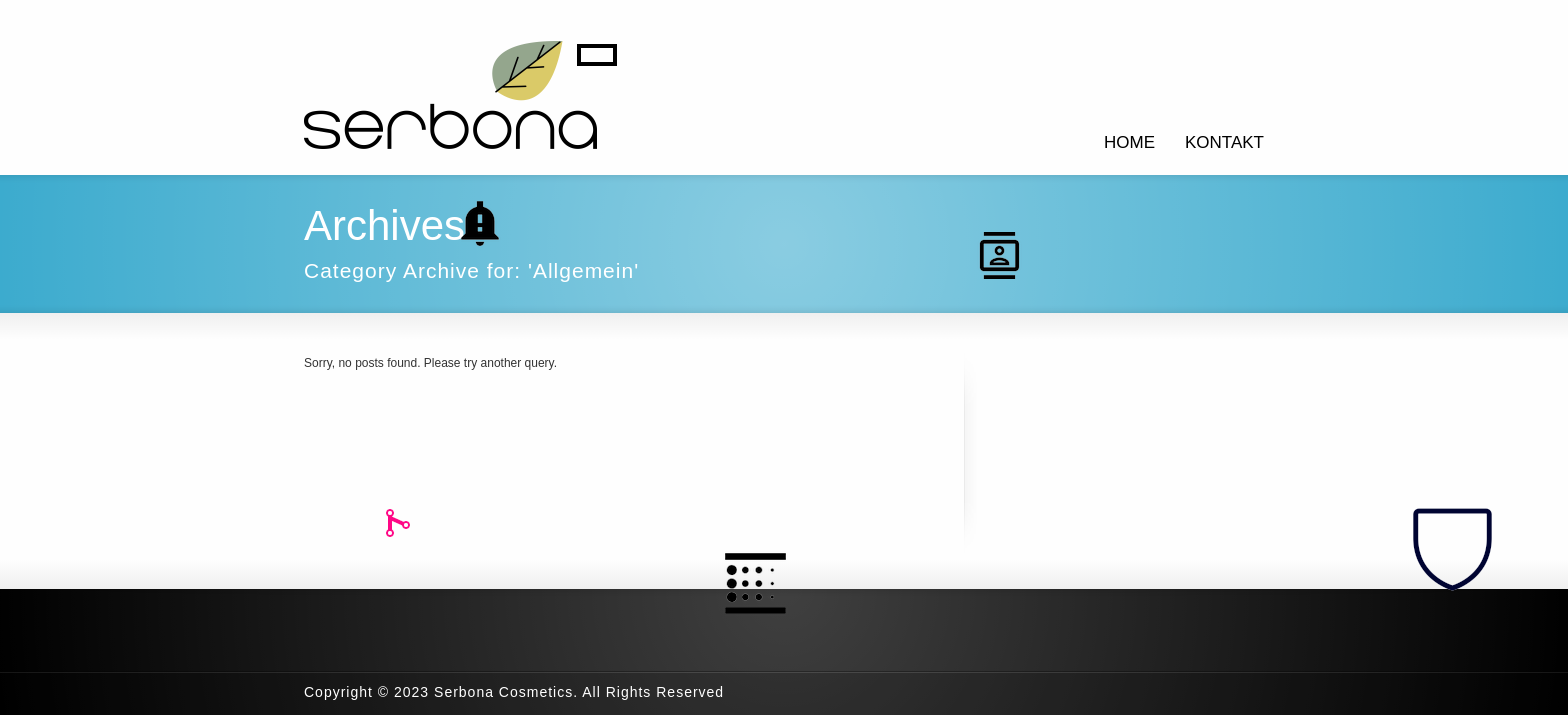  I want to click on merge branches in version control, so click(398, 523).